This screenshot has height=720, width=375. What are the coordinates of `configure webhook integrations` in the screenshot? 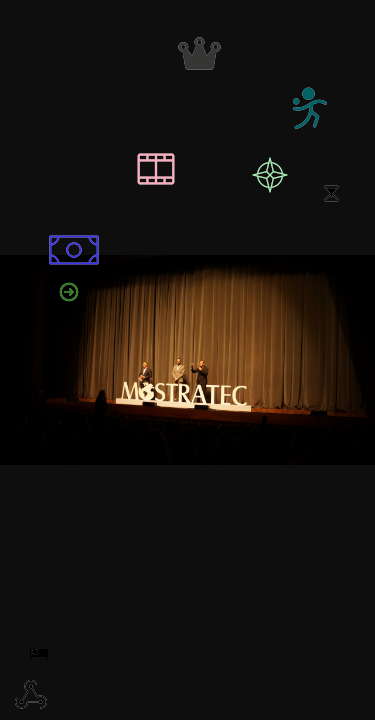 It's located at (31, 696).